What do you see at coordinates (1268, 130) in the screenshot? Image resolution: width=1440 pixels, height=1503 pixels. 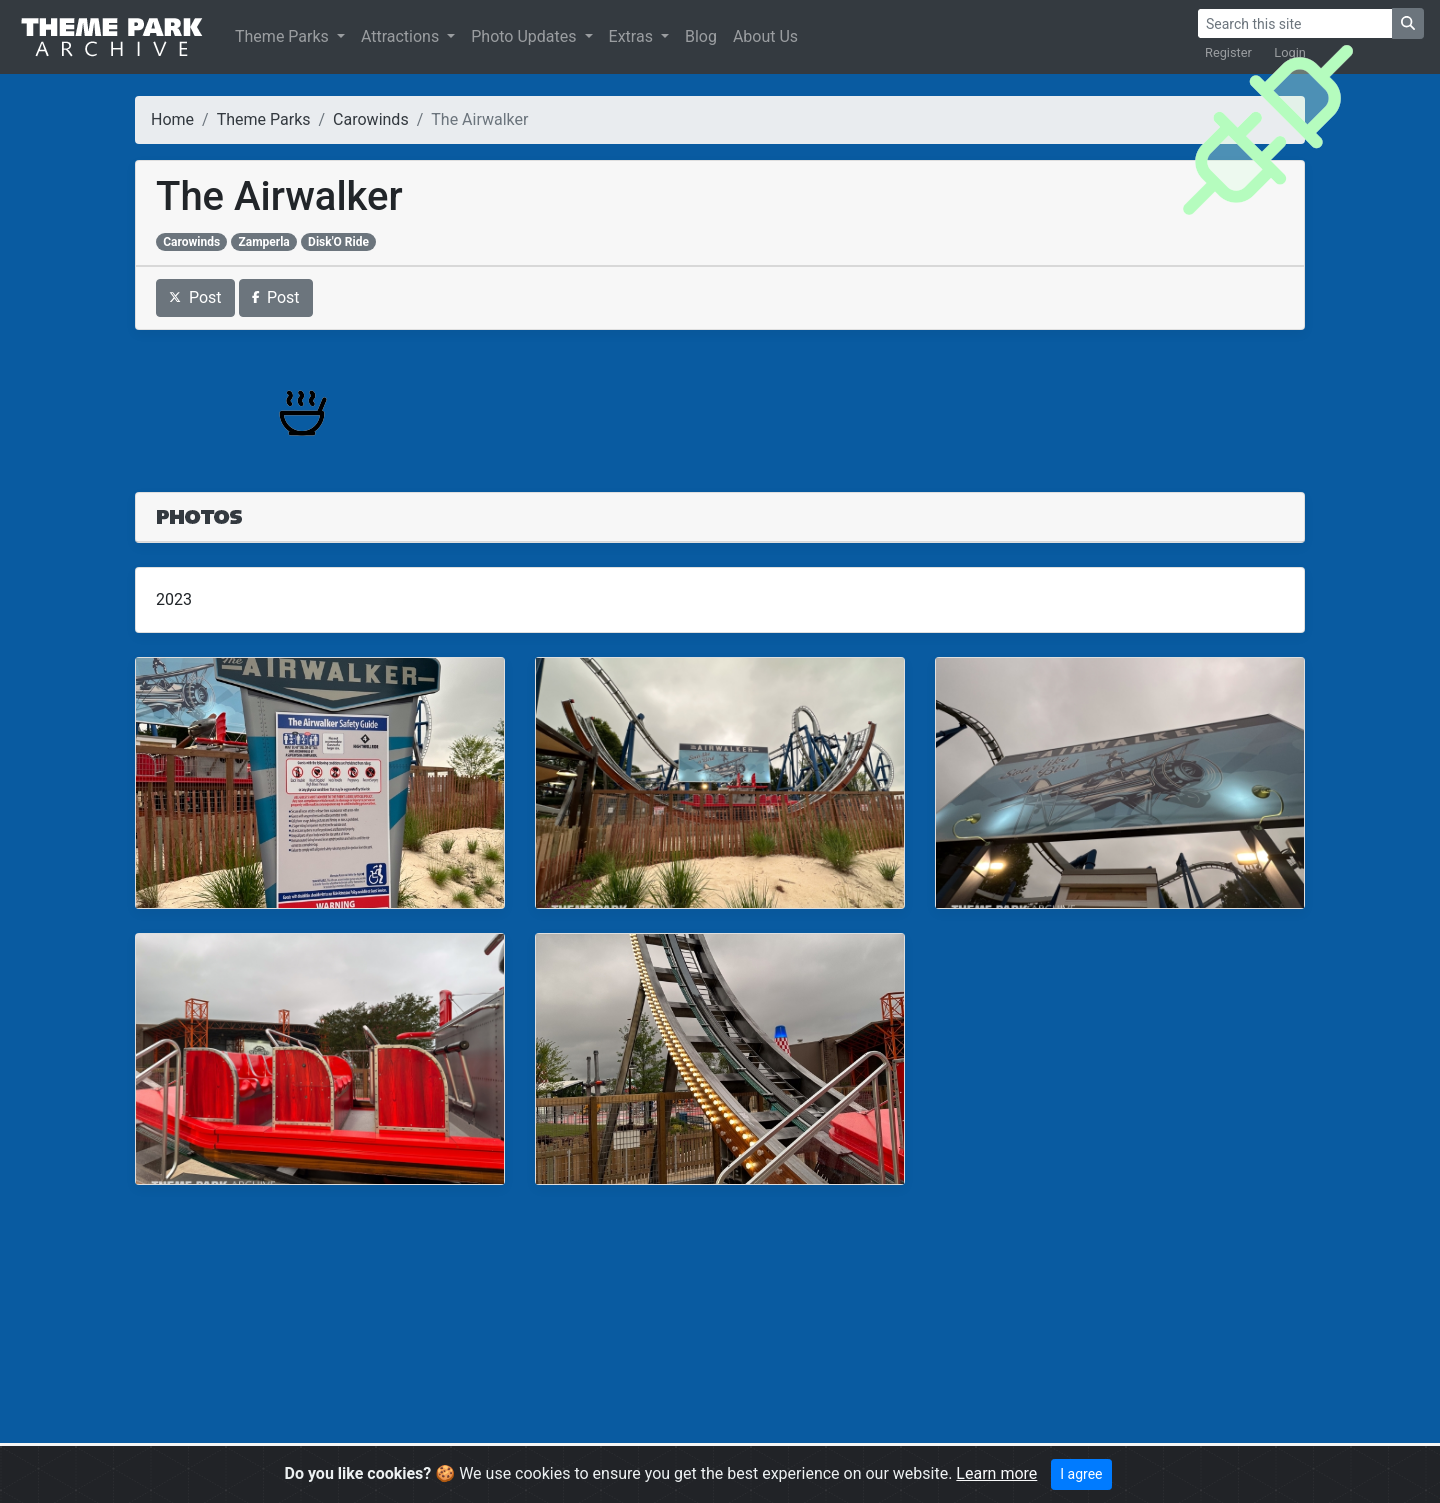 I see `connect or manage device connections` at bounding box center [1268, 130].